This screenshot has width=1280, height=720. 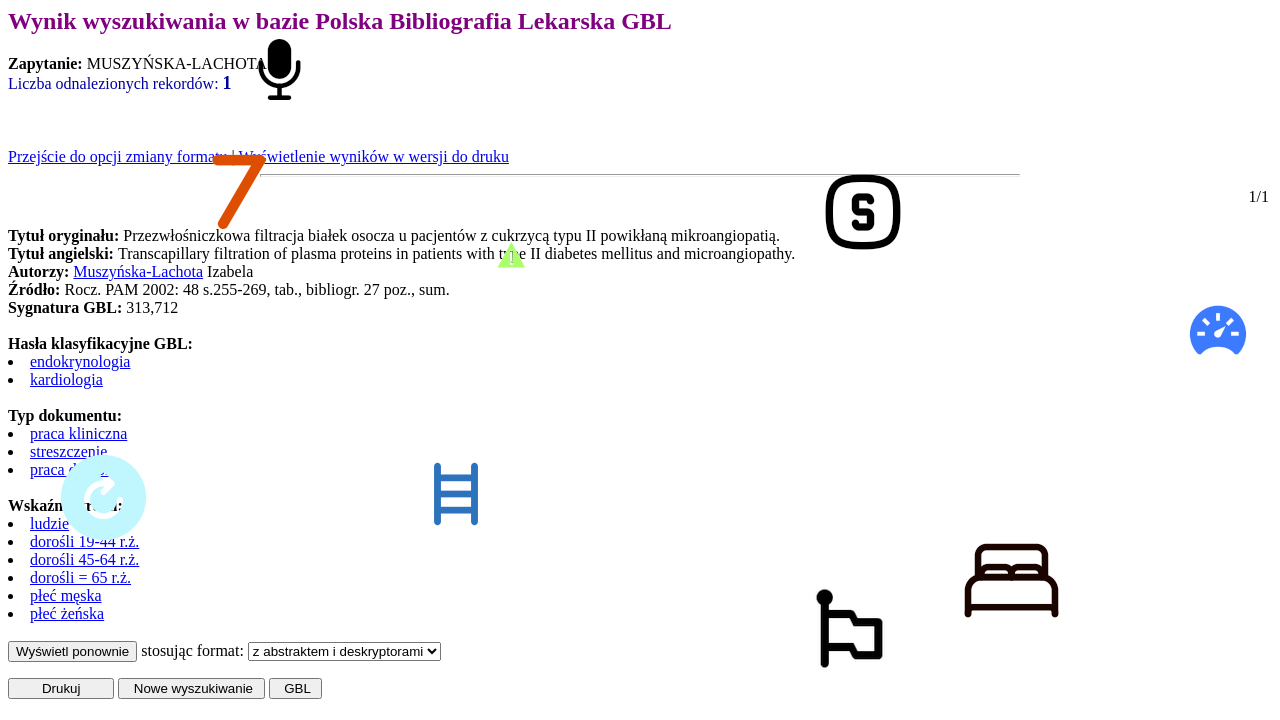 What do you see at coordinates (103, 497) in the screenshot?
I see `refresh or reload content` at bounding box center [103, 497].